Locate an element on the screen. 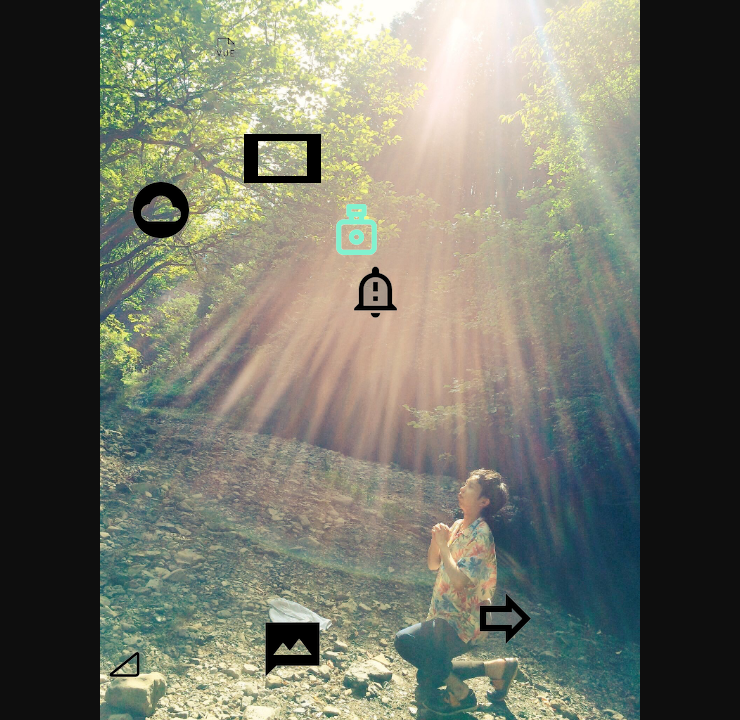  important notification requiring attention is located at coordinates (375, 291).